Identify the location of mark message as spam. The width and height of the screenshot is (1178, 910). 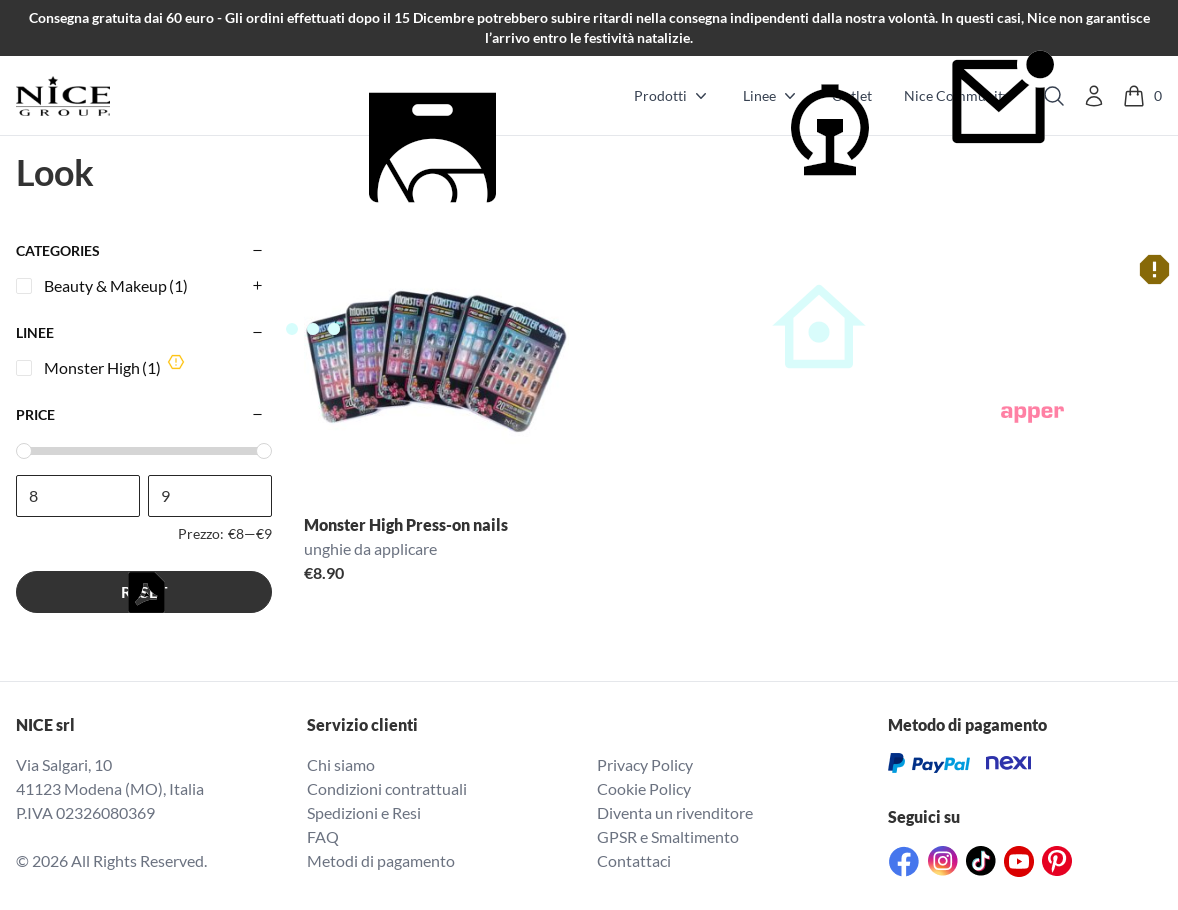
(176, 362).